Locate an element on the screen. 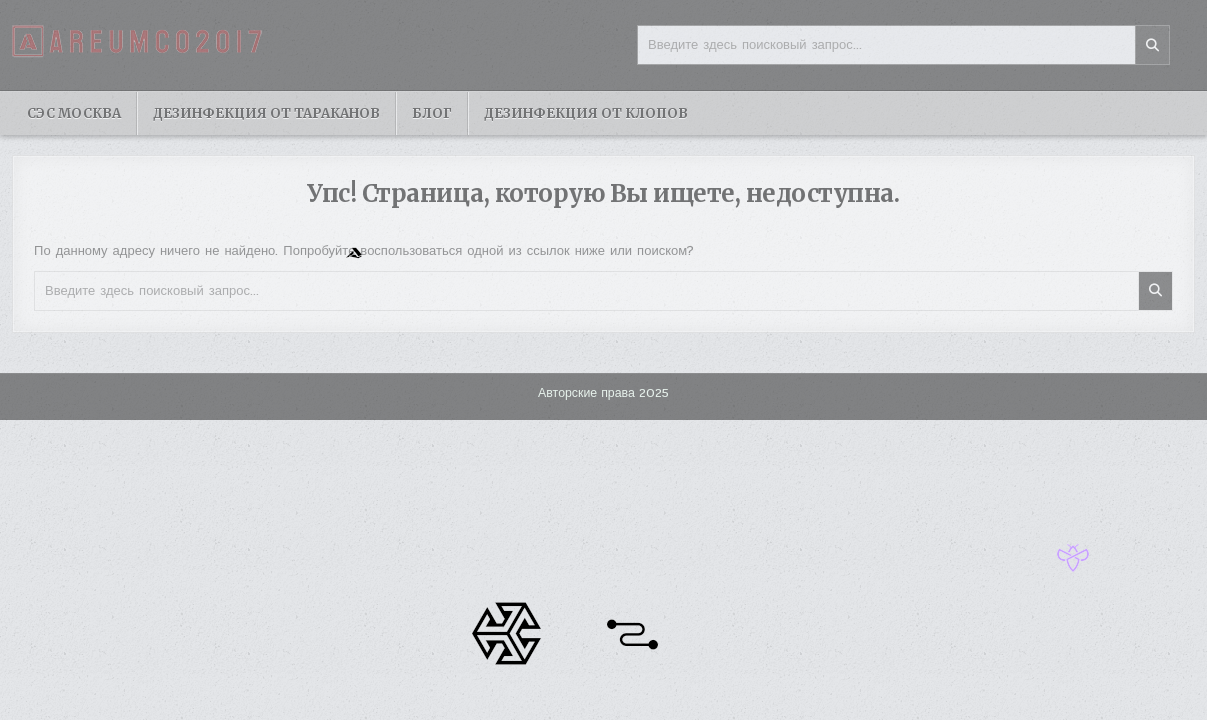  open the sidequest app for vr game sideloading is located at coordinates (506, 633).